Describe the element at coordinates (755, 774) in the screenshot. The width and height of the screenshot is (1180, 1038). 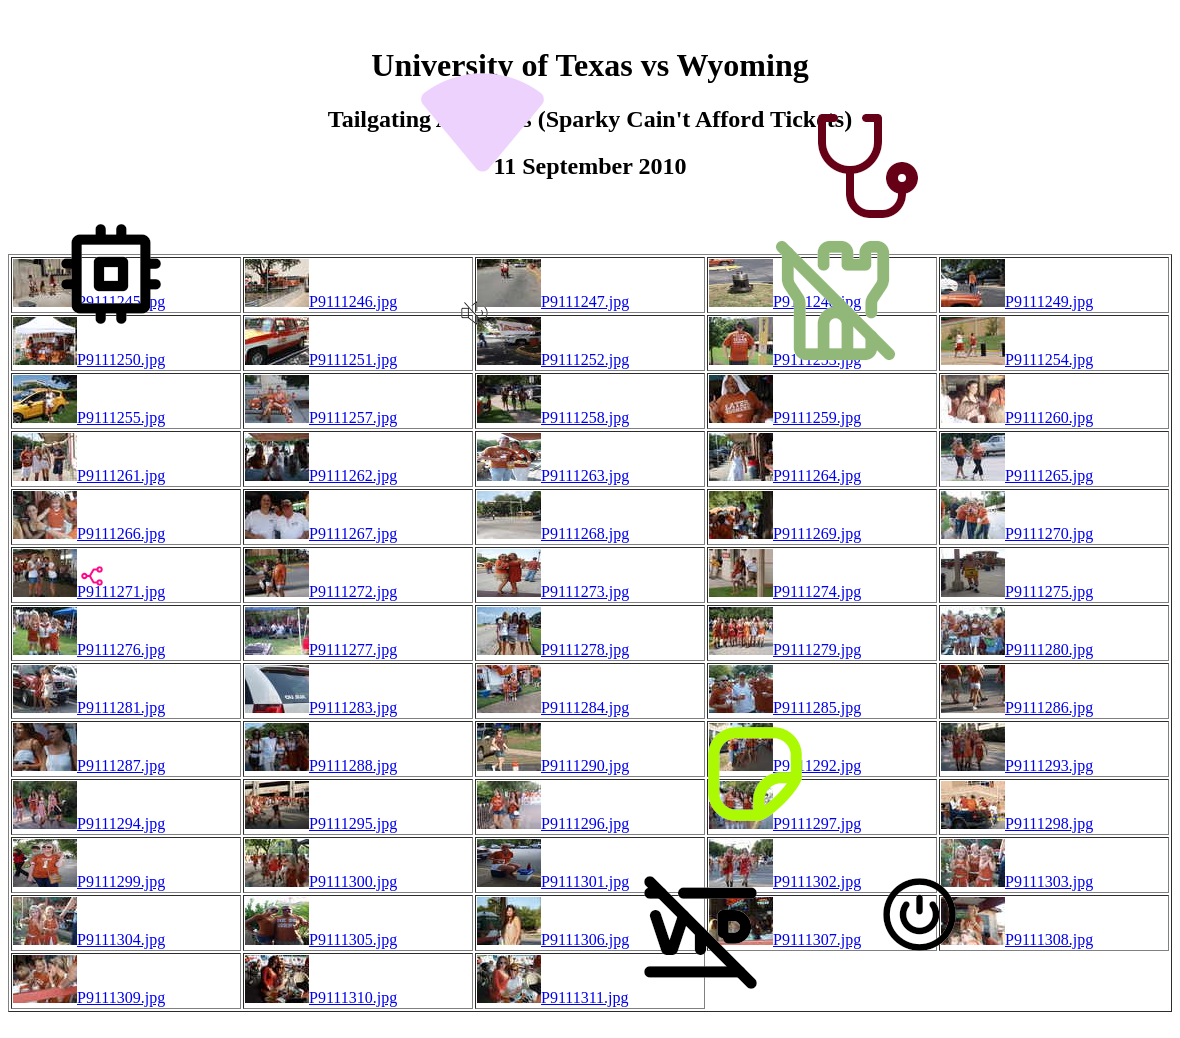
I see `add a sticker to your message` at that location.